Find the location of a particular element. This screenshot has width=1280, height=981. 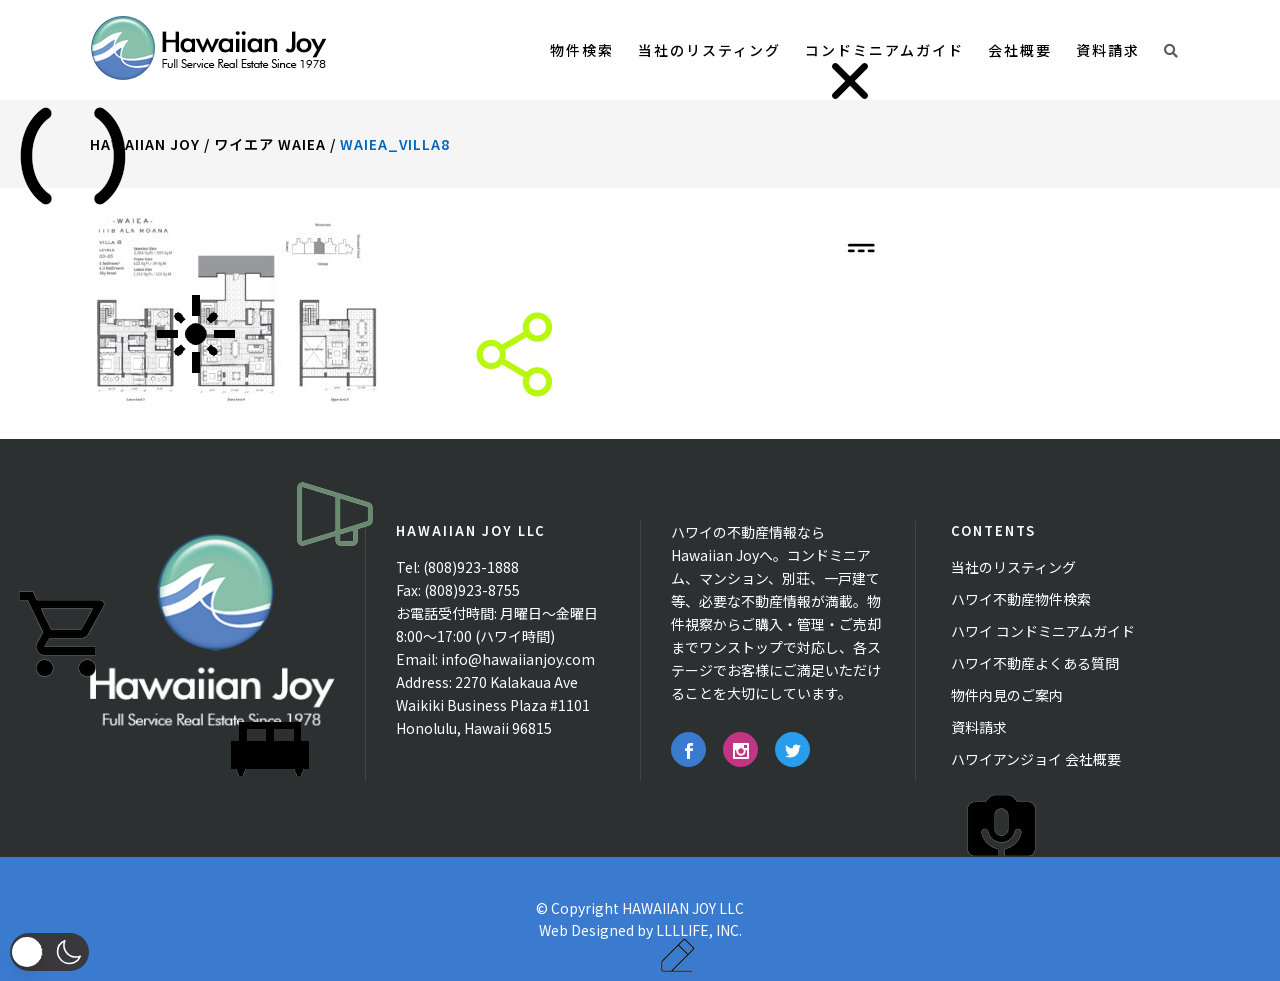

make an announcement is located at coordinates (332, 517).